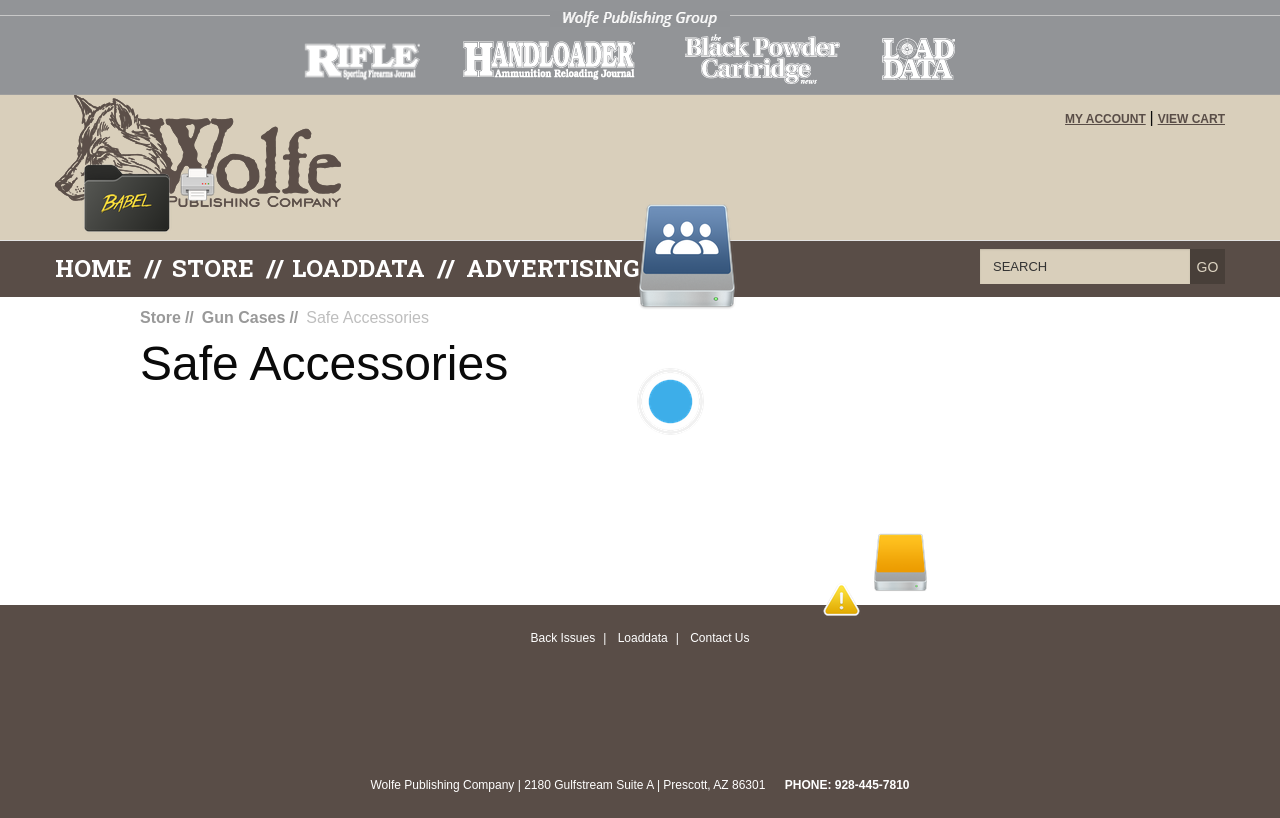  What do you see at coordinates (670, 401) in the screenshot?
I see `indicates an active process or task in progress` at bounding box center [670, 401].